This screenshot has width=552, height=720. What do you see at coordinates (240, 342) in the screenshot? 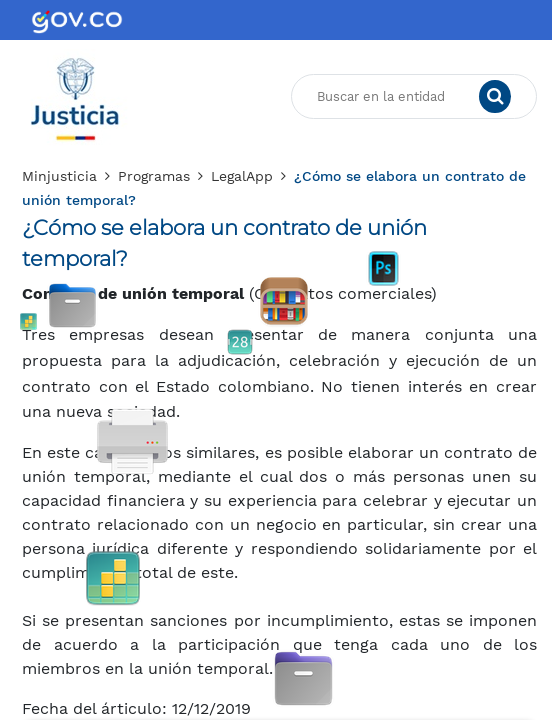
I see `open the office calendar app` at bounding box center [240, 342].